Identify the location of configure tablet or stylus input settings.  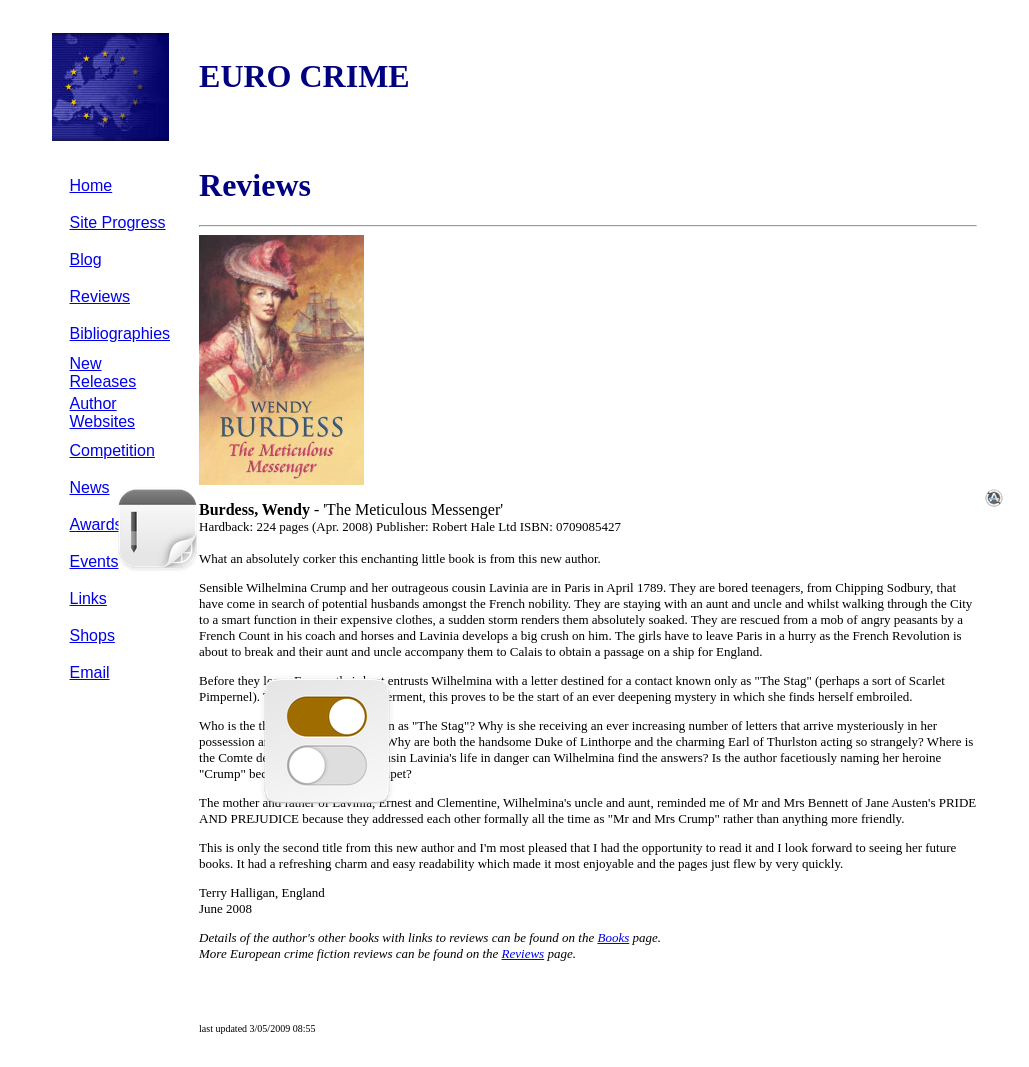
(157, 528).